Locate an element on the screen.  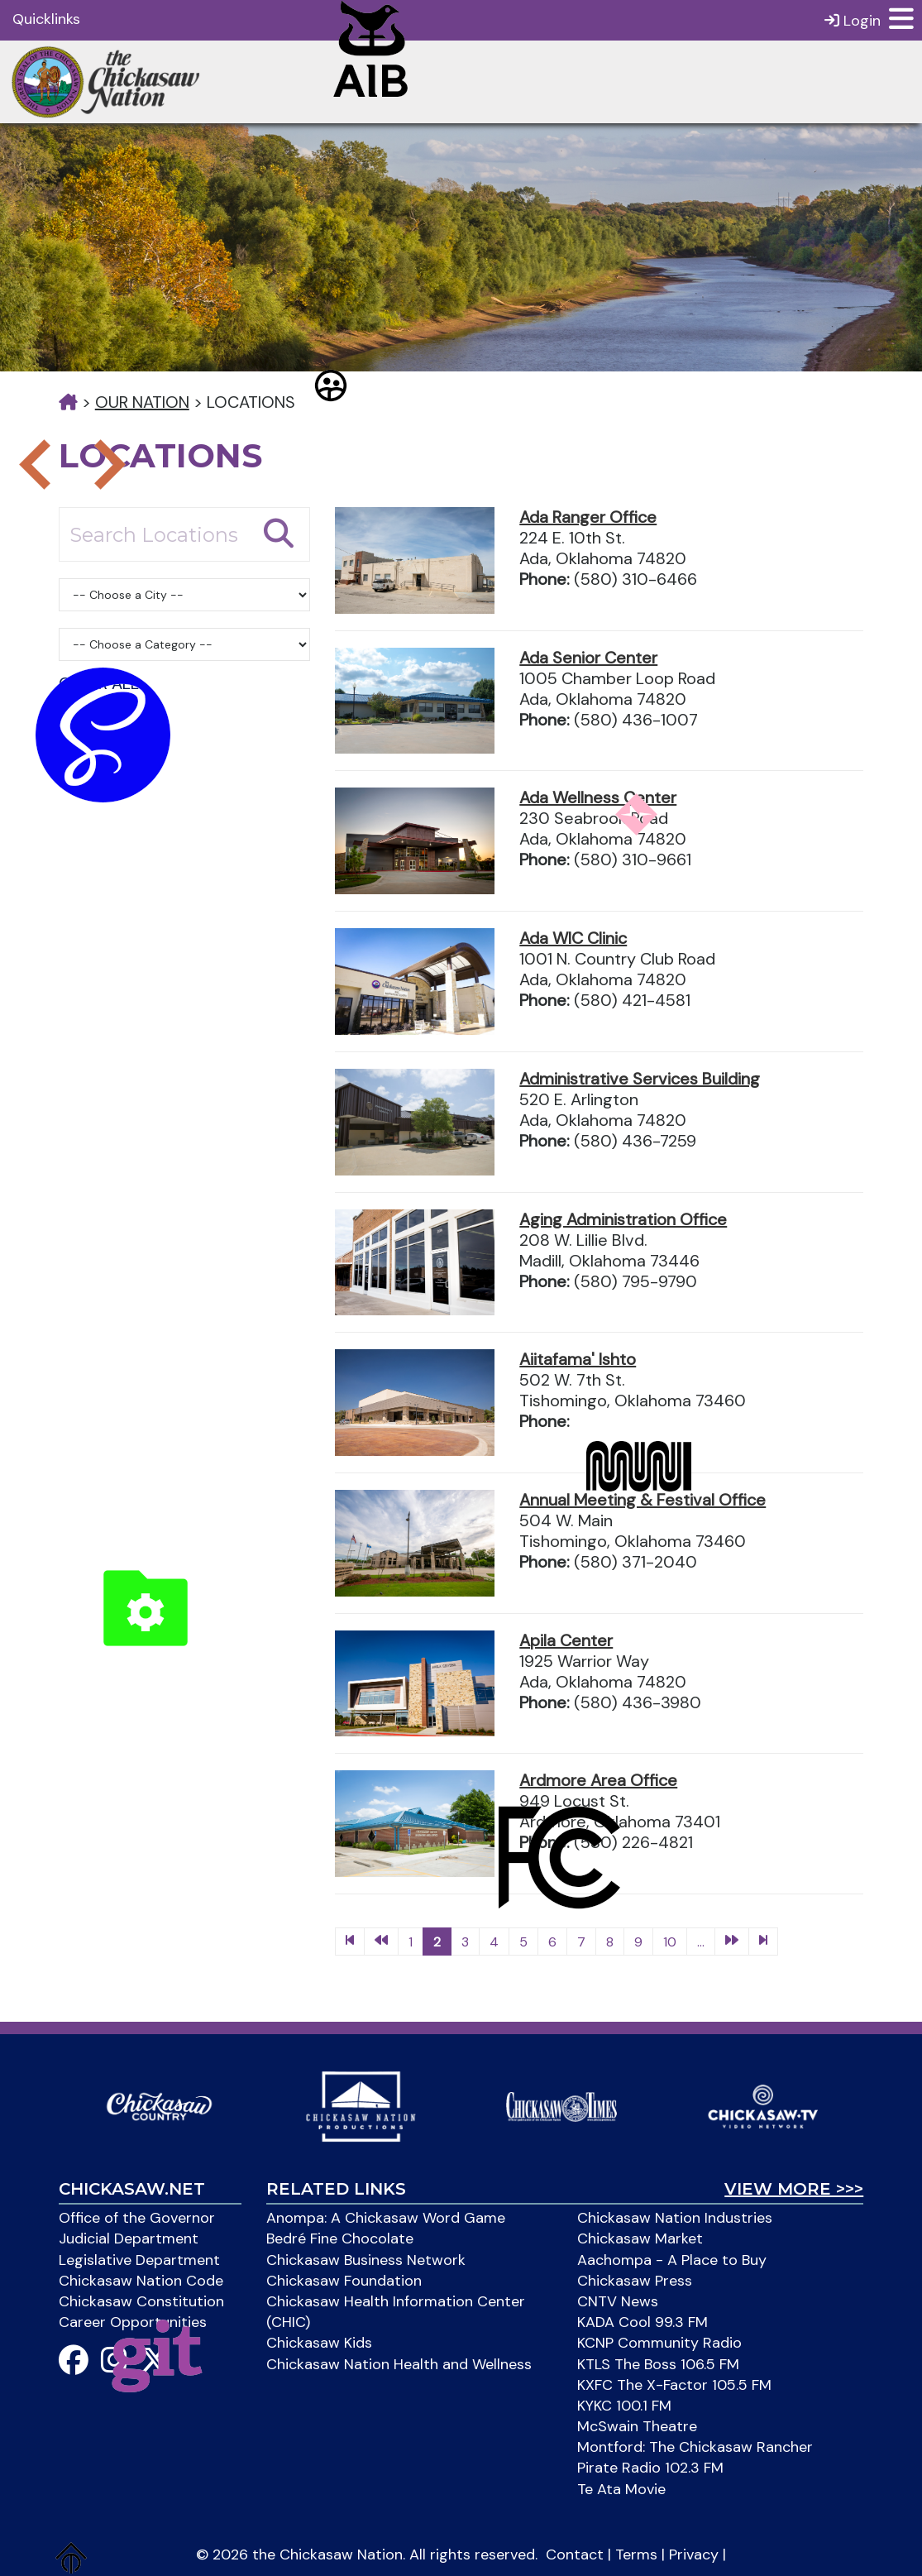
git version control system logo is located at coordinates (157, 2356).